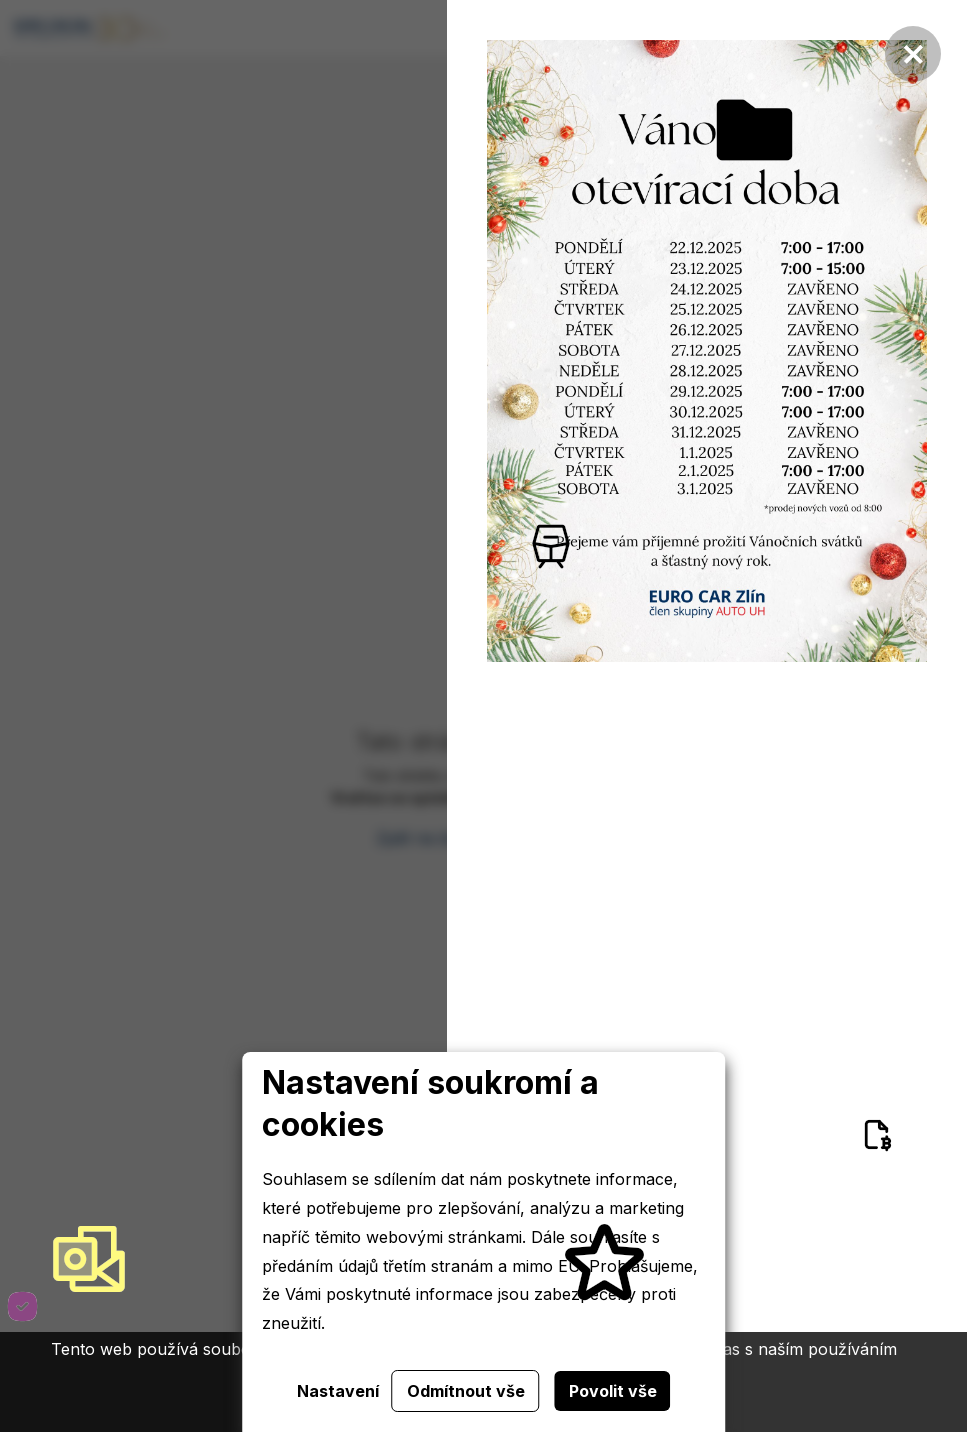 This screenshot has height=1432, width=967. What do you see at coordinates (876, 1134) in the screenshot?
I see `view bitcoin-related document` at bounding box center [876, 1134].